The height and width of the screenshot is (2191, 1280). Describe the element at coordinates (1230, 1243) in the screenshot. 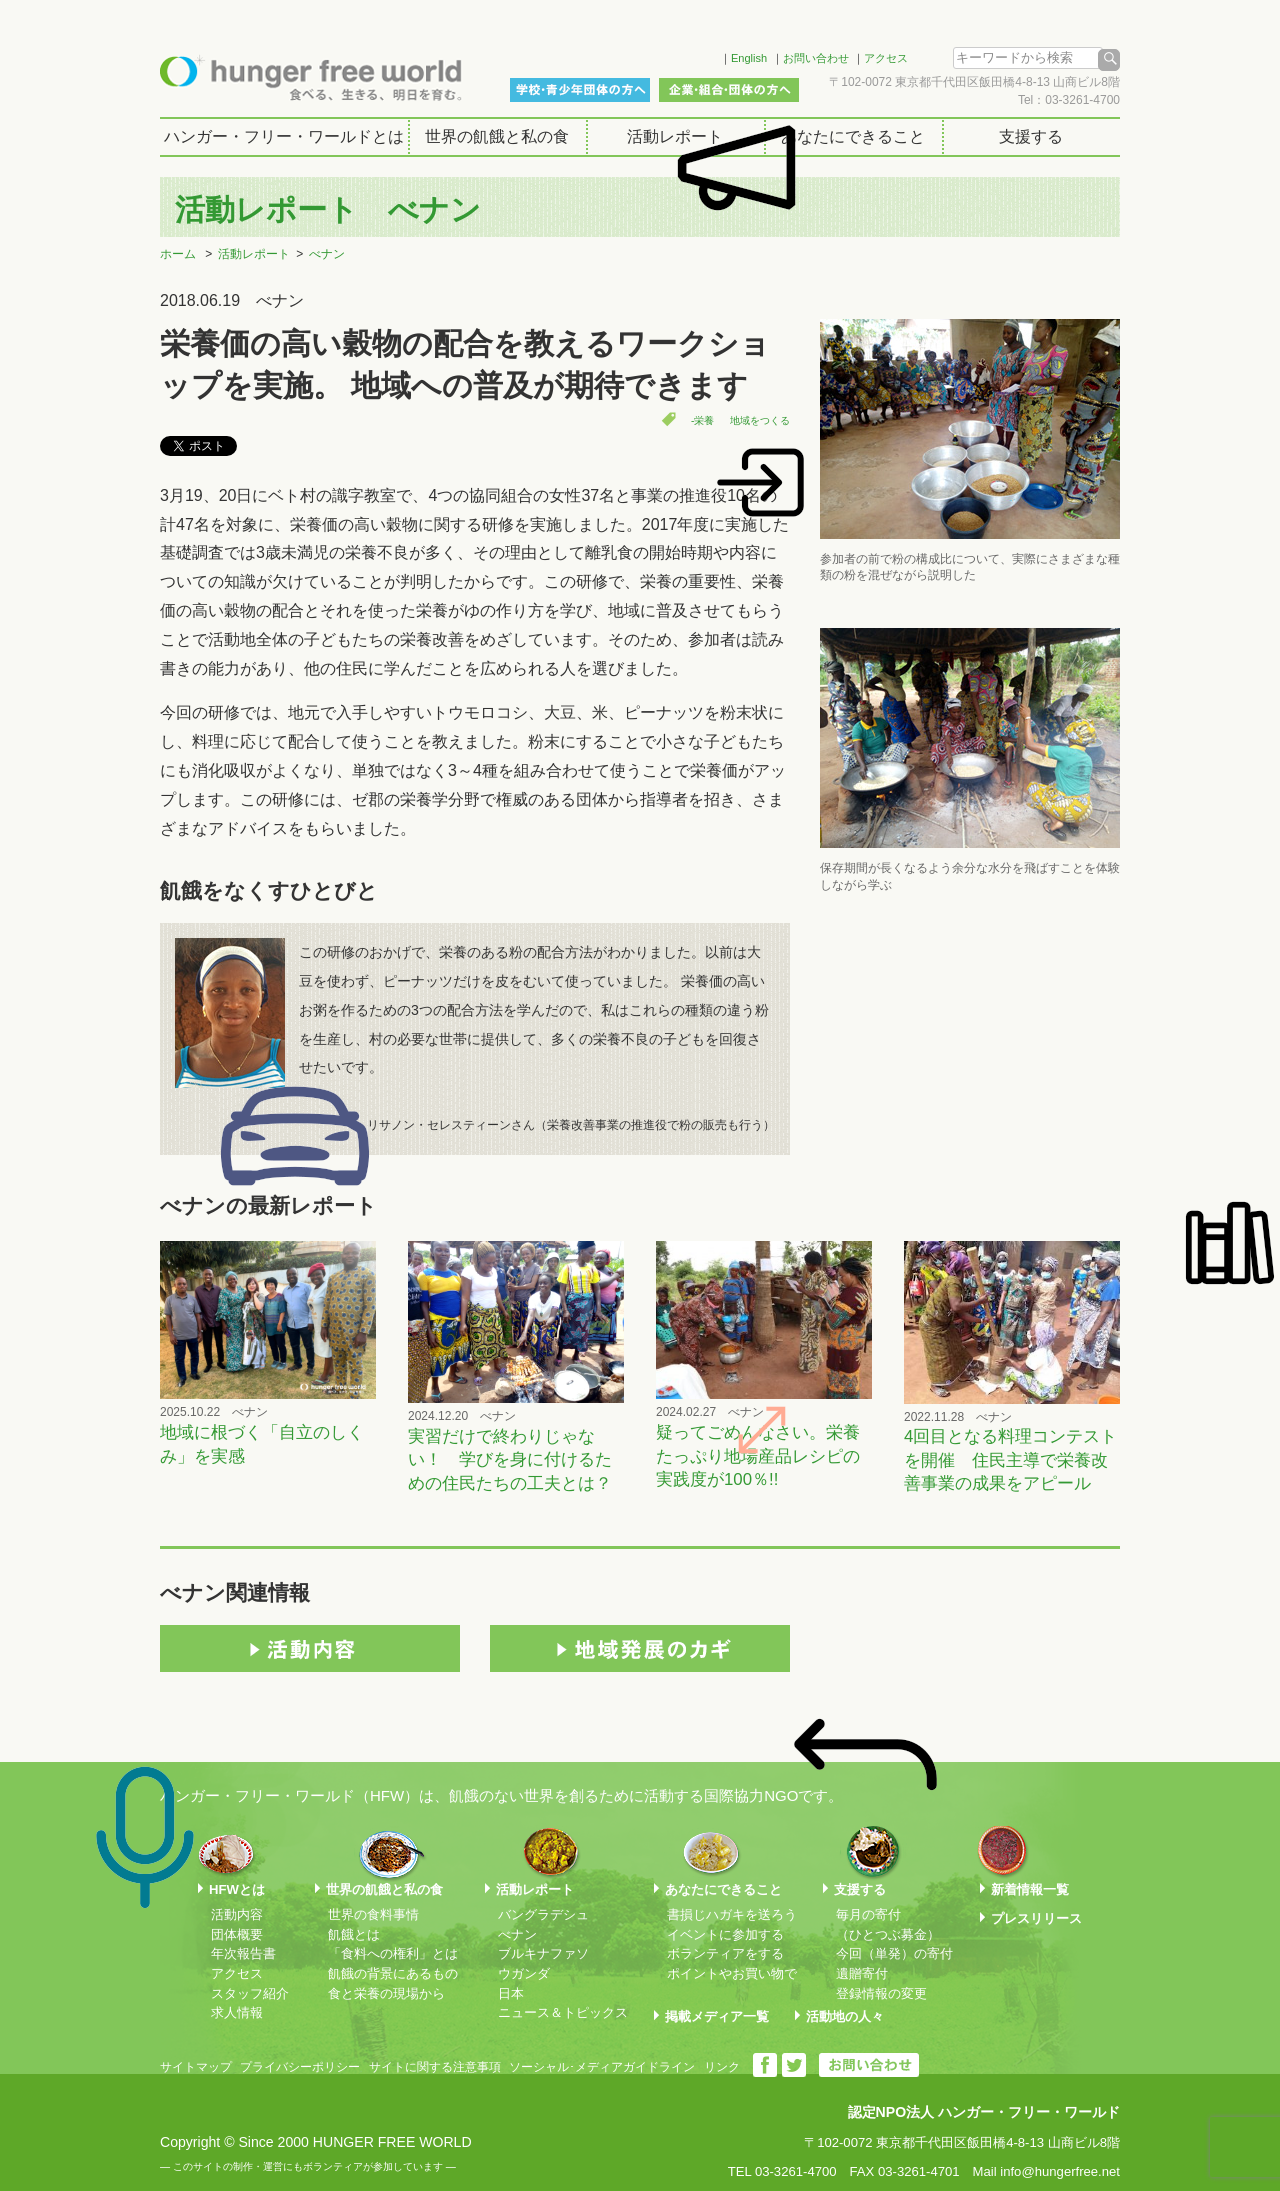

I see `access your library or collection` at that location.